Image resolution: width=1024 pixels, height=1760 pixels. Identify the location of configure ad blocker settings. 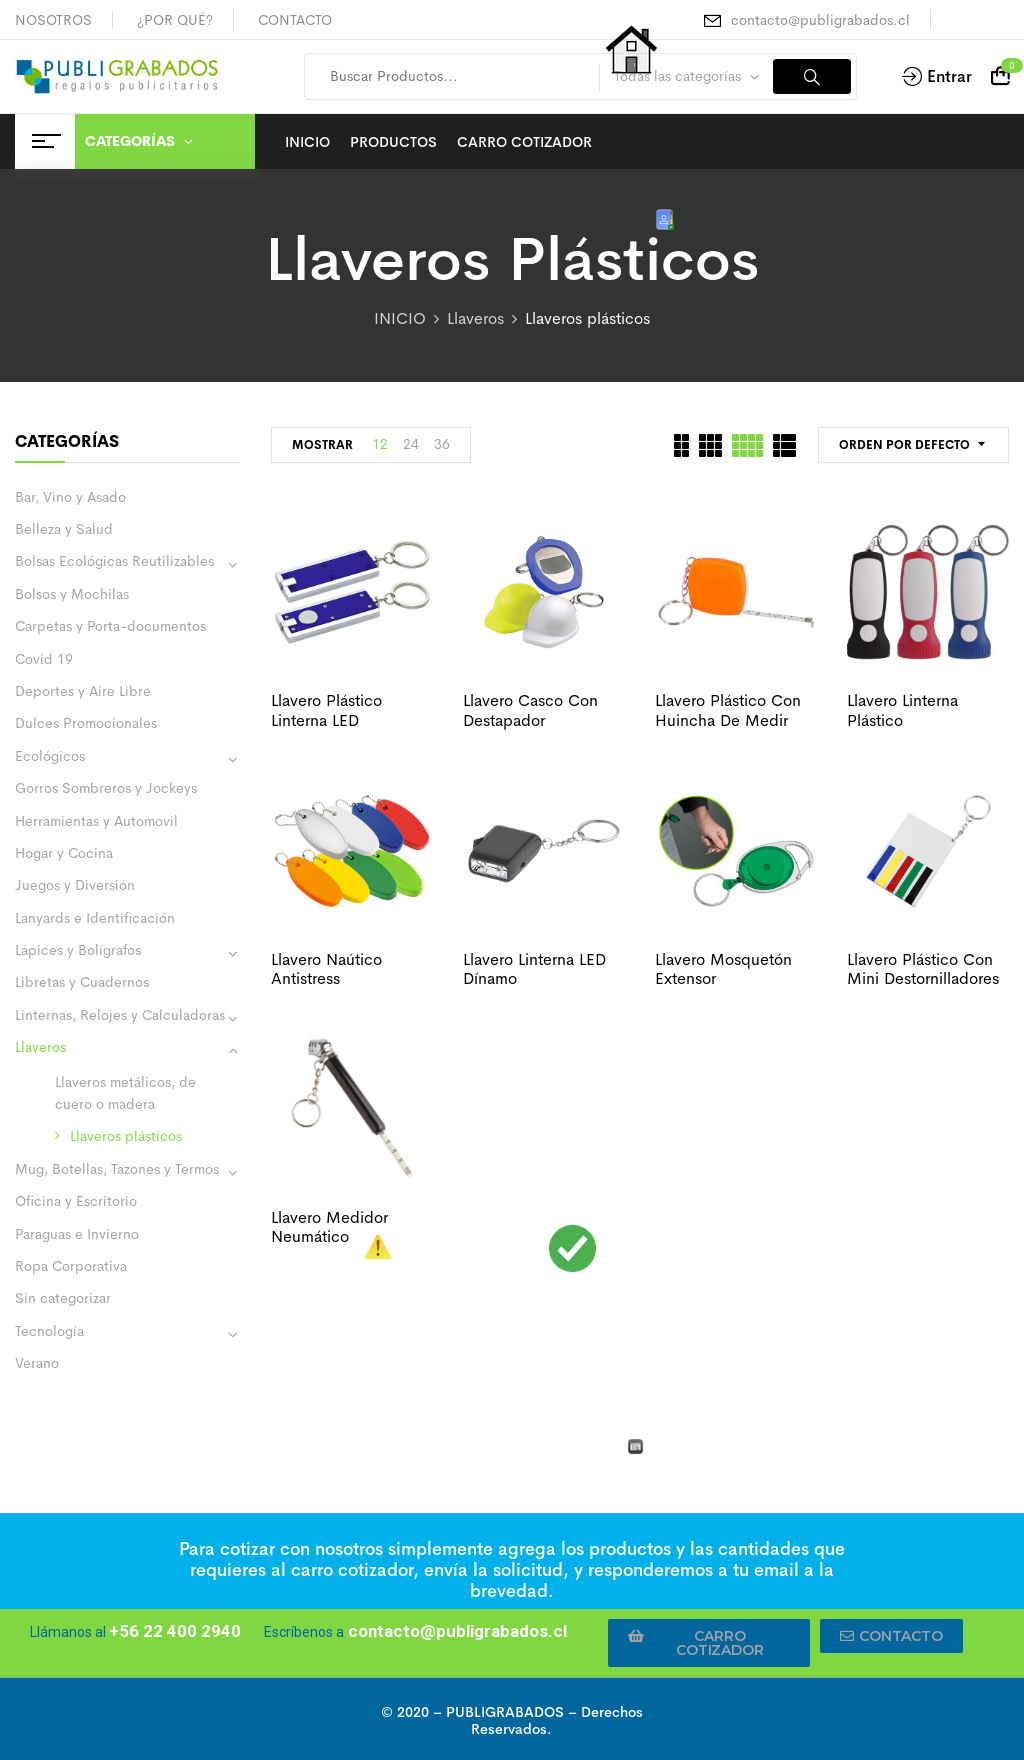
(635, 1446).